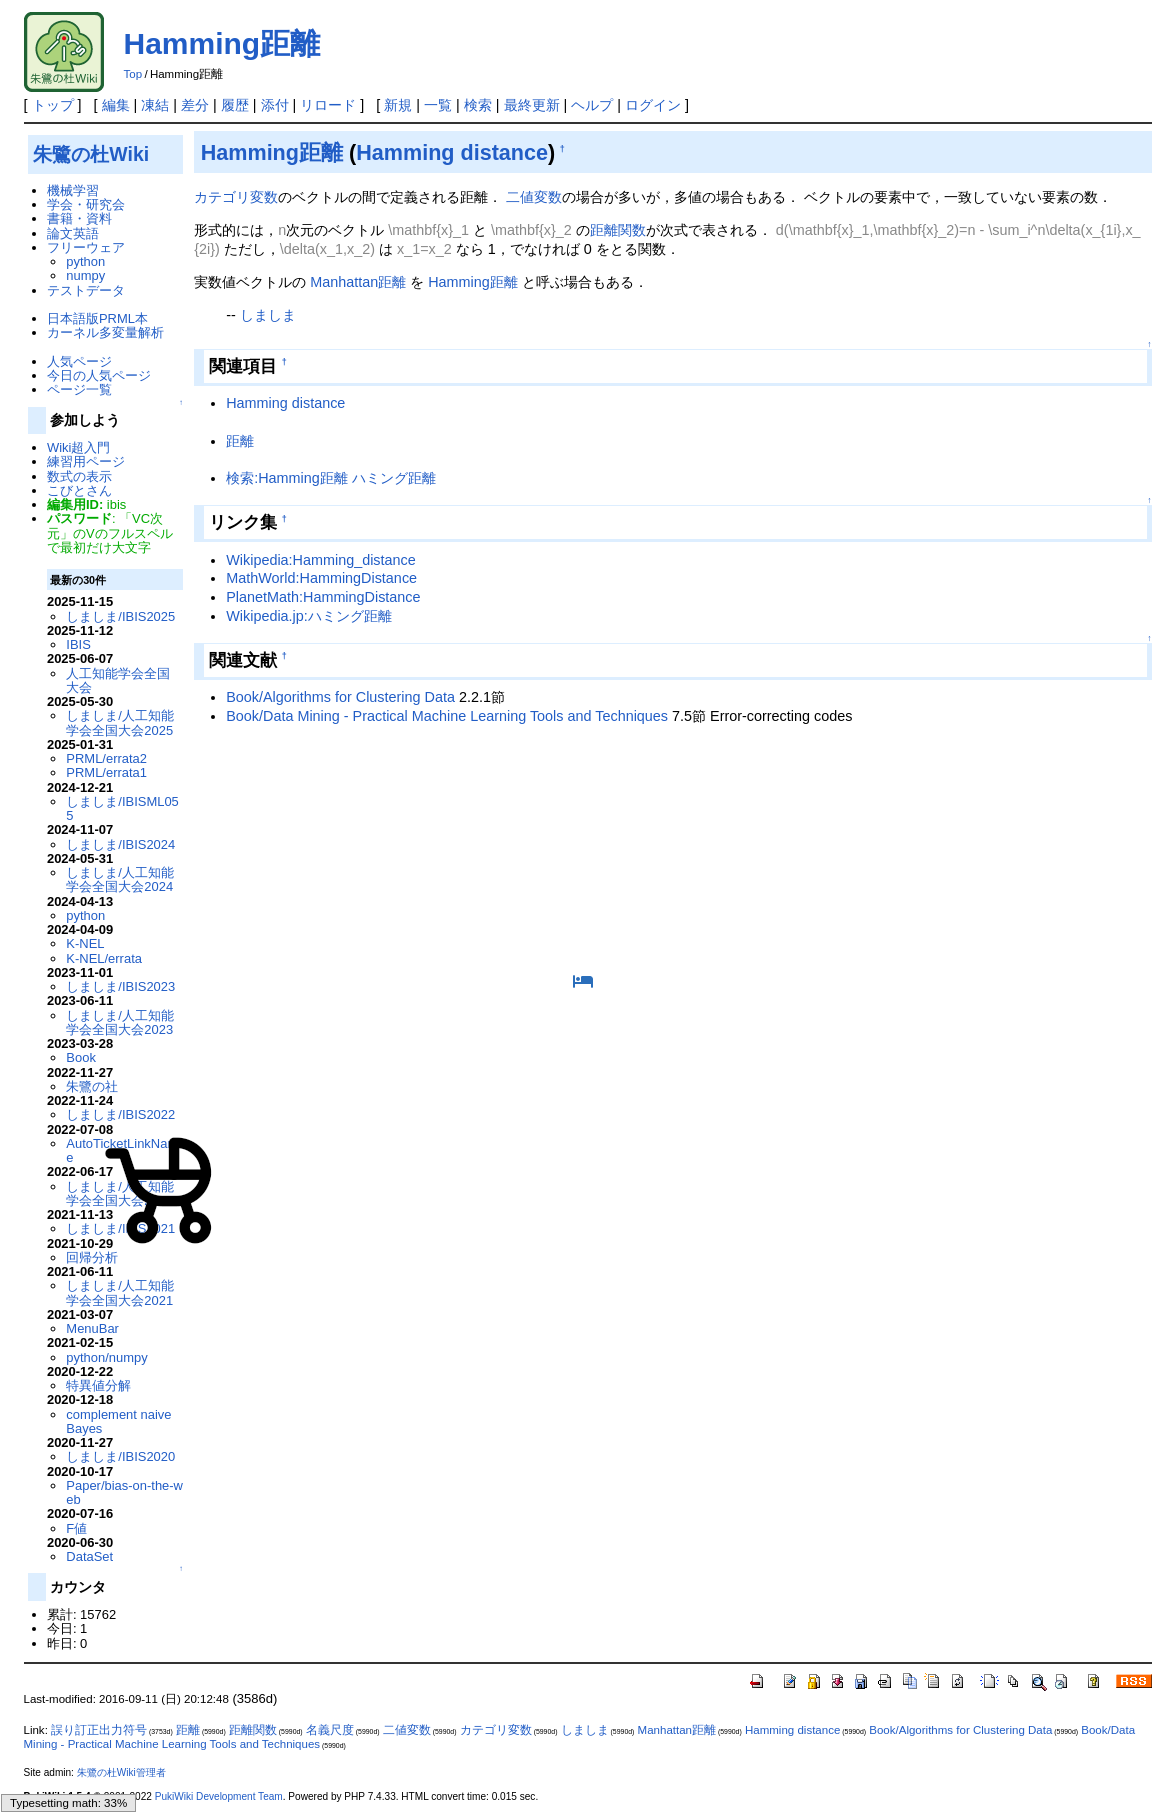 The height and width of the screenshot is (1814, 1175). Describe the element at coordinates (583, 981) in the screenshot. I see `book a hotel or accommodation` at that location.